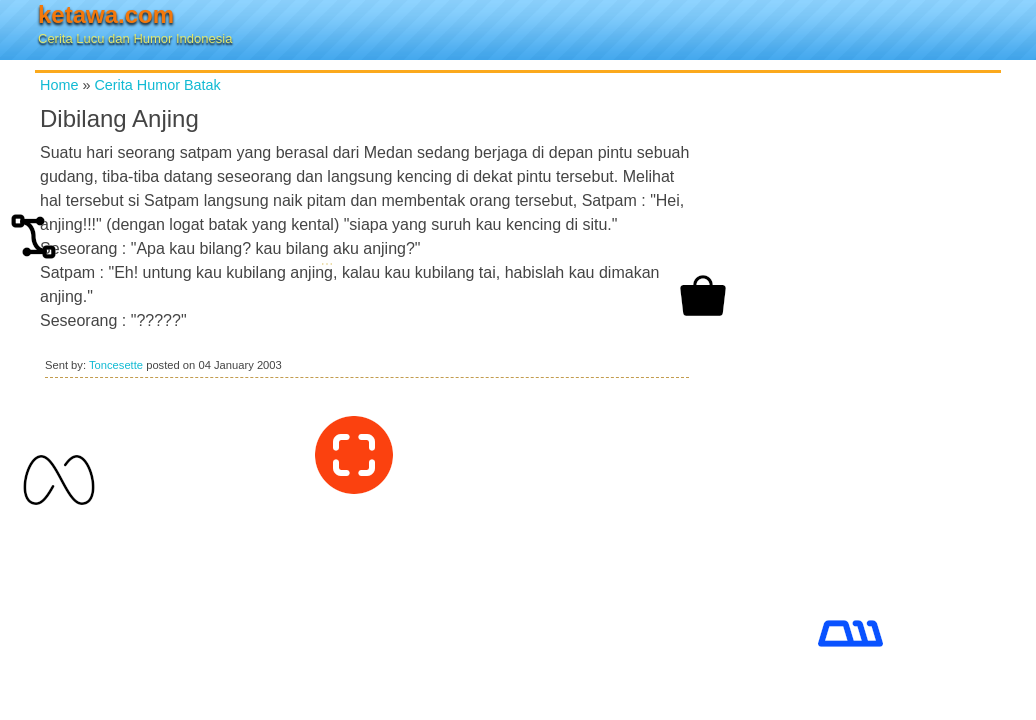 The height and width of the screenshot is (720, 1036). I want to click on tap to scan a QR code or barcode, so click(354, 455).